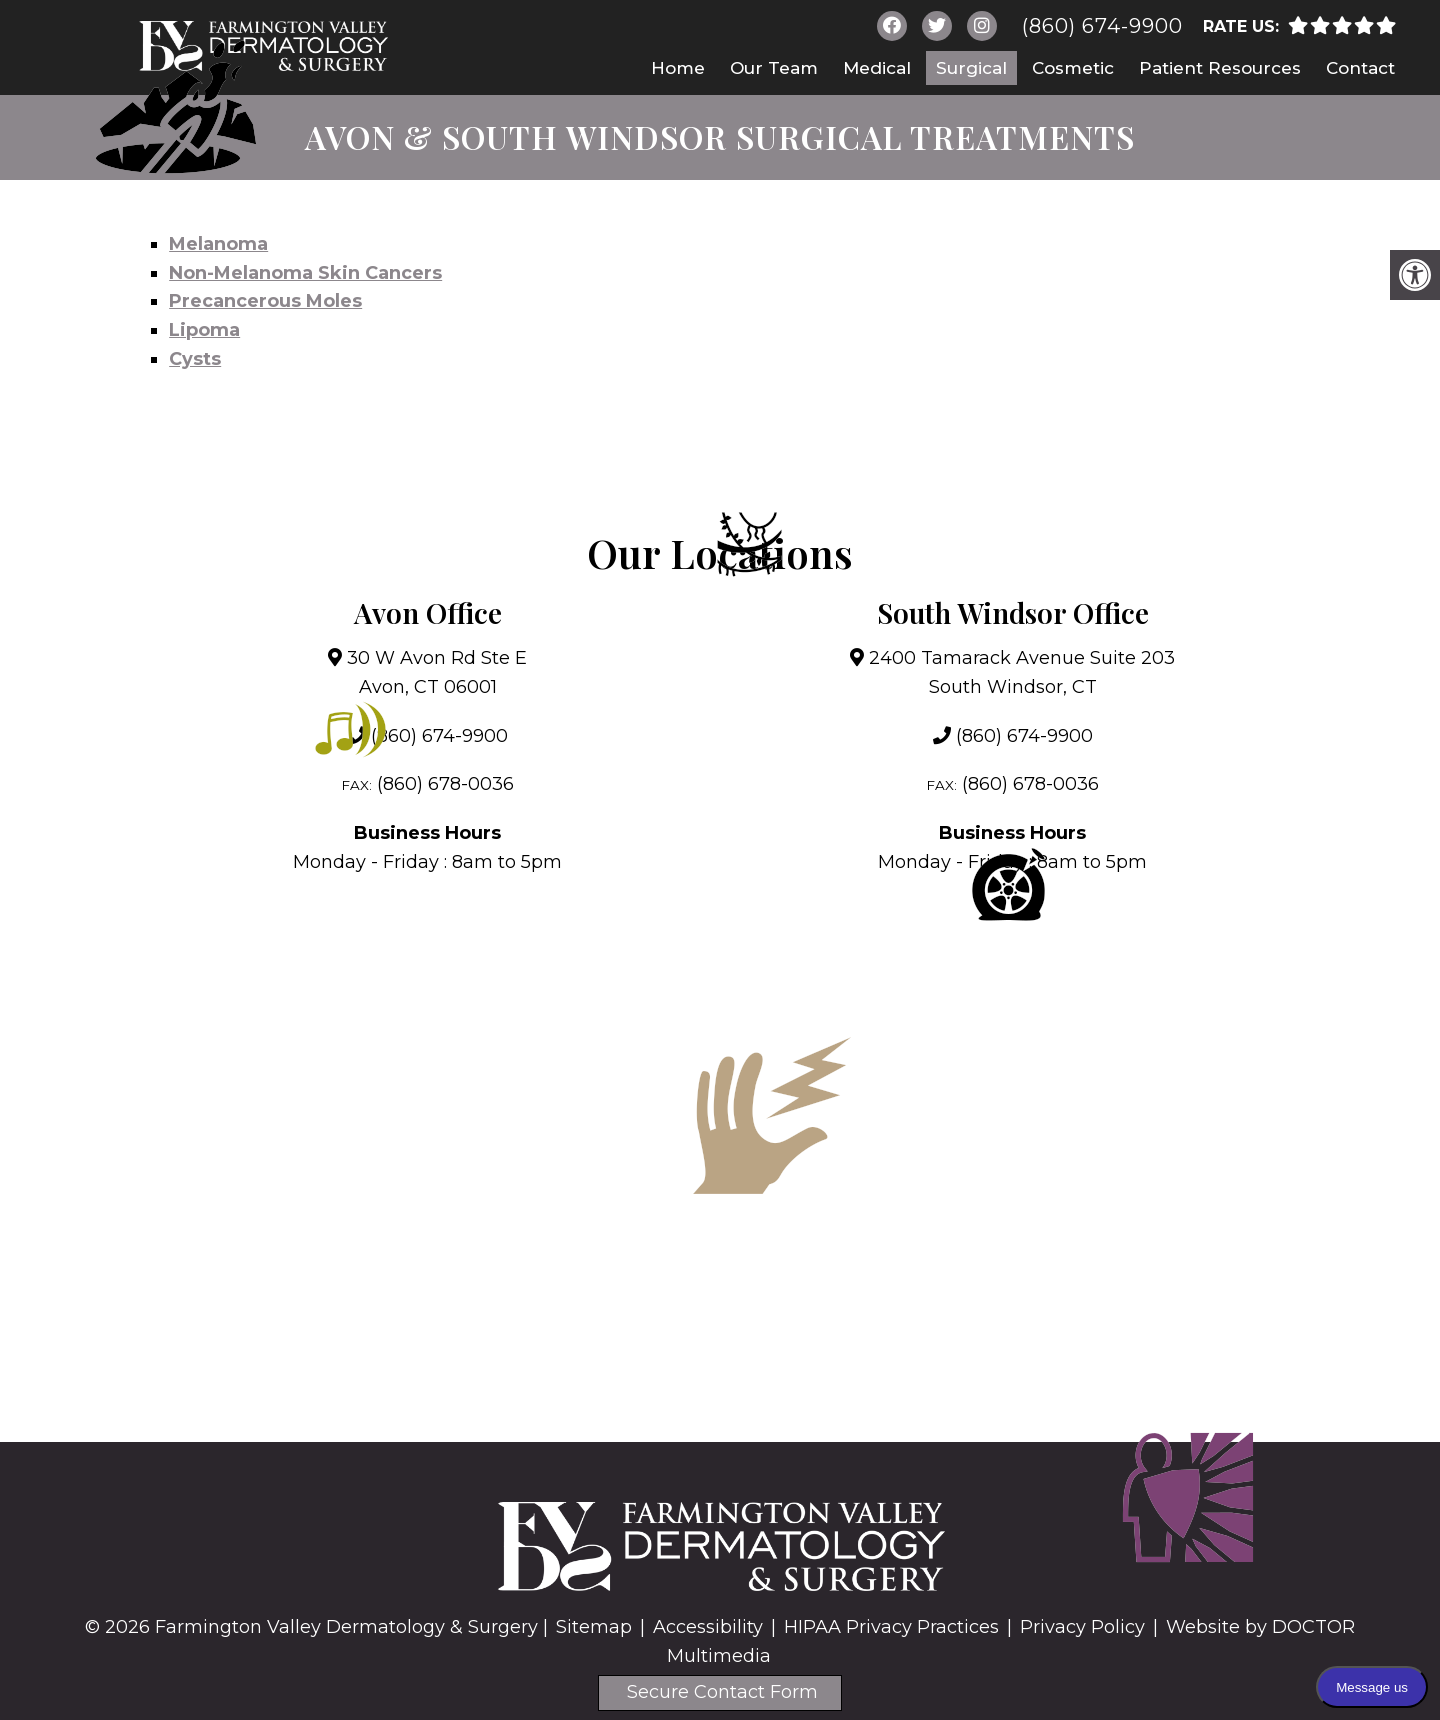 The image size is (1440, 1720). I want to click on cast a lightning spell, so click(773, 1113).